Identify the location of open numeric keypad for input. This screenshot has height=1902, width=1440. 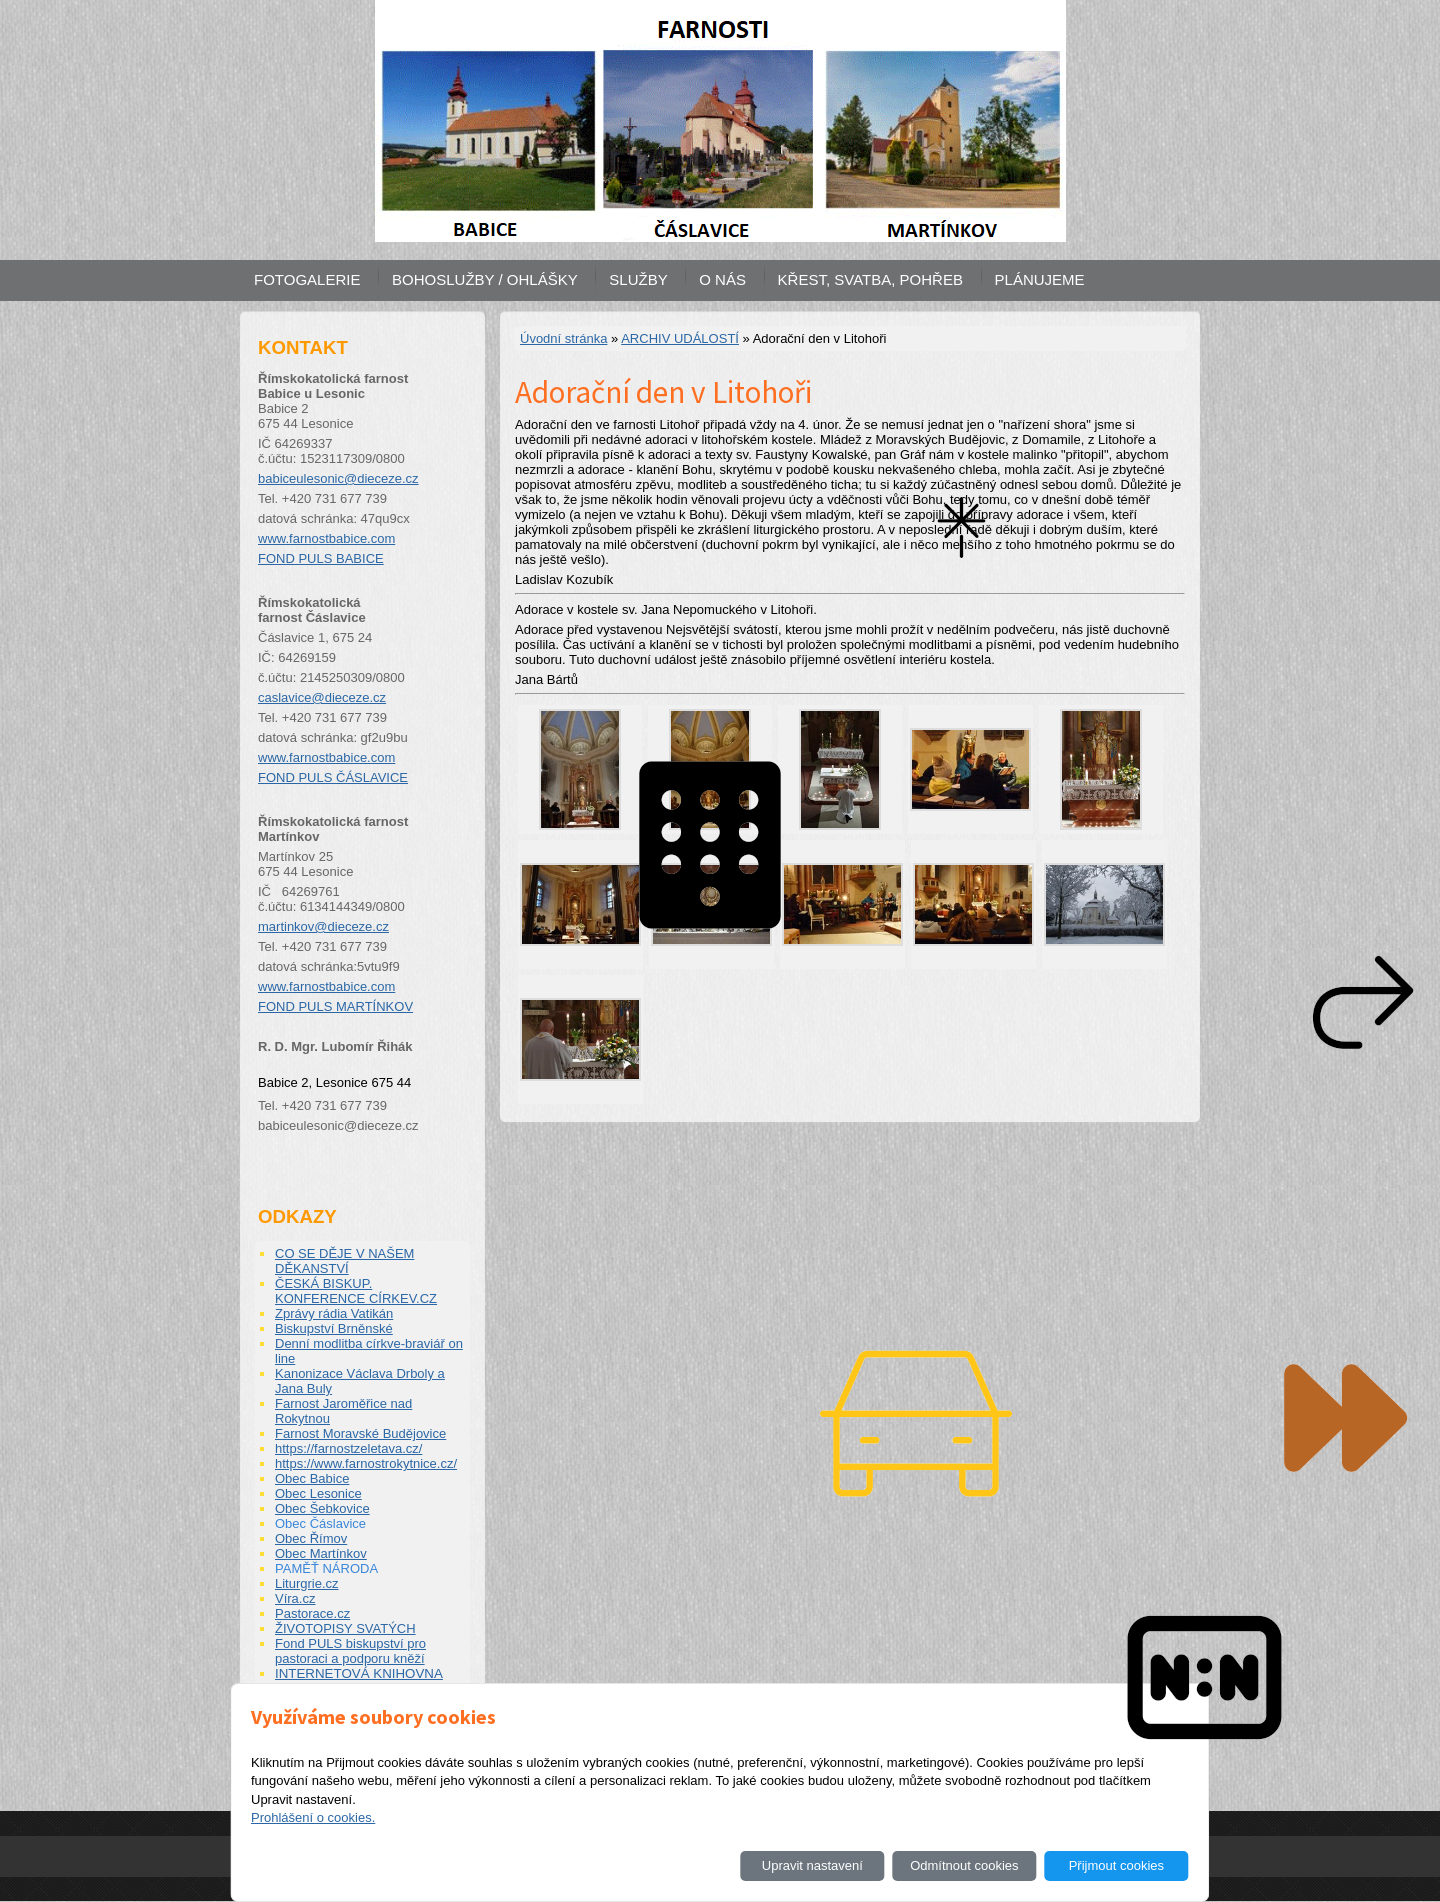
(710, 845).